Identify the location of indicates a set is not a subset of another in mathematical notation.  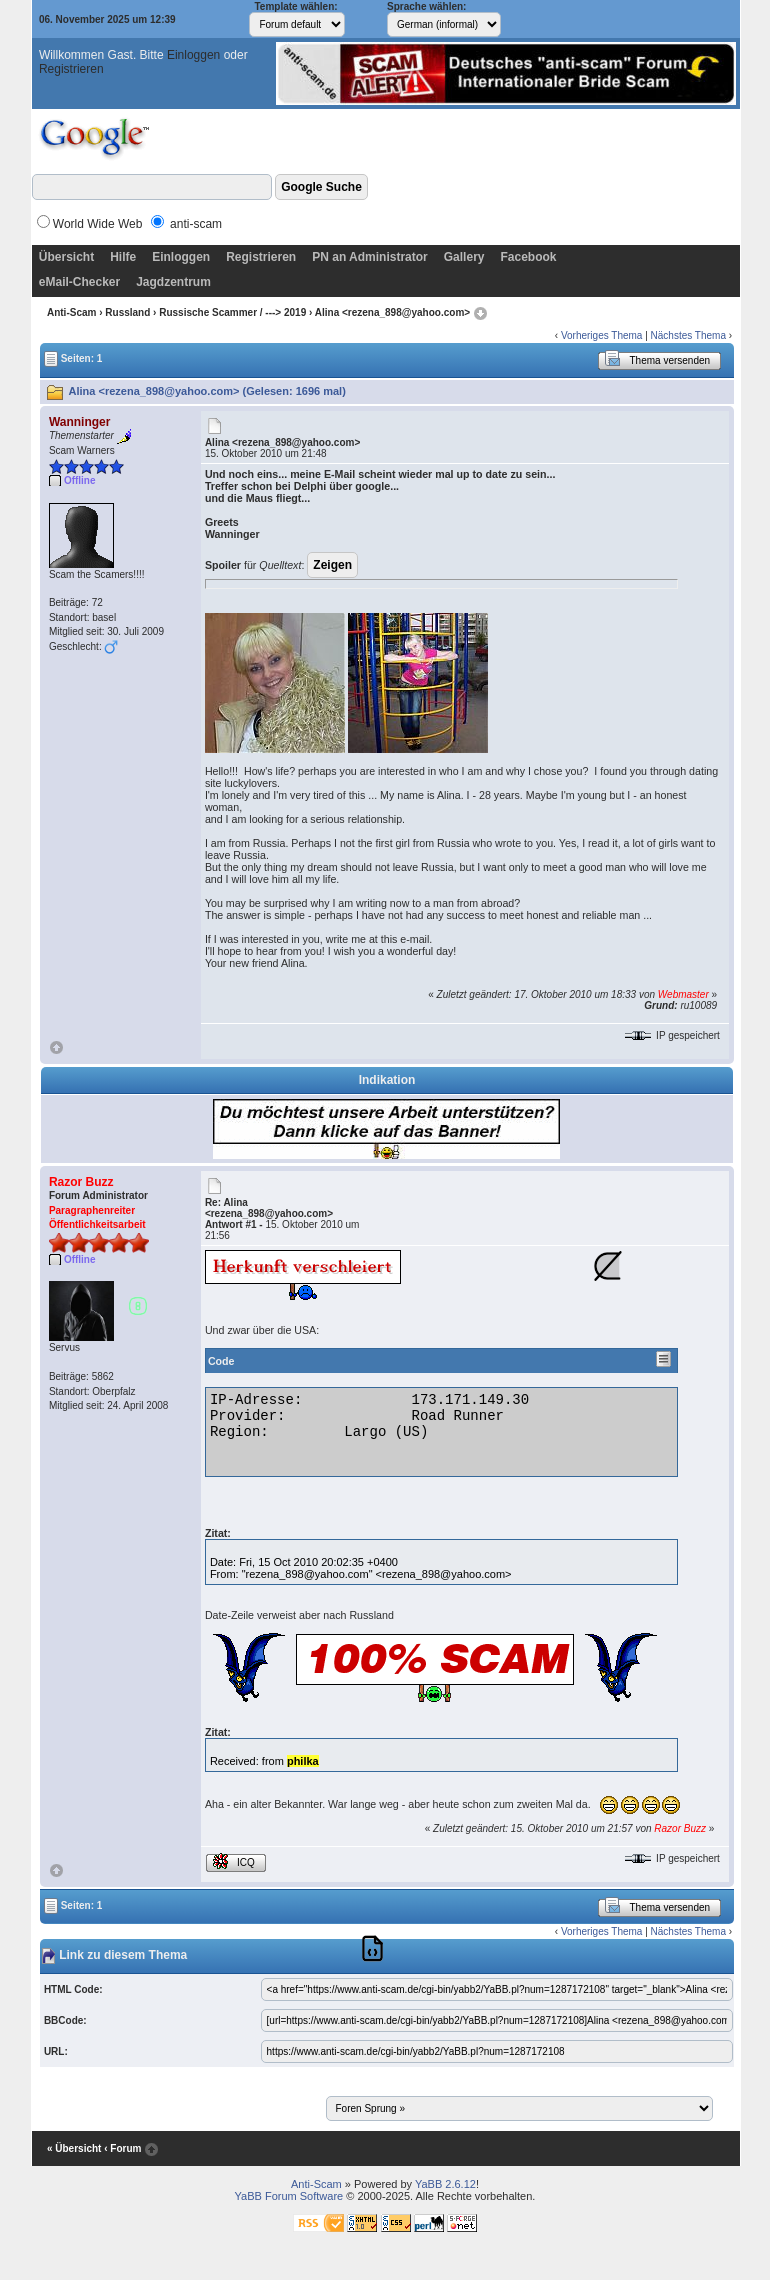
(608, 1266).